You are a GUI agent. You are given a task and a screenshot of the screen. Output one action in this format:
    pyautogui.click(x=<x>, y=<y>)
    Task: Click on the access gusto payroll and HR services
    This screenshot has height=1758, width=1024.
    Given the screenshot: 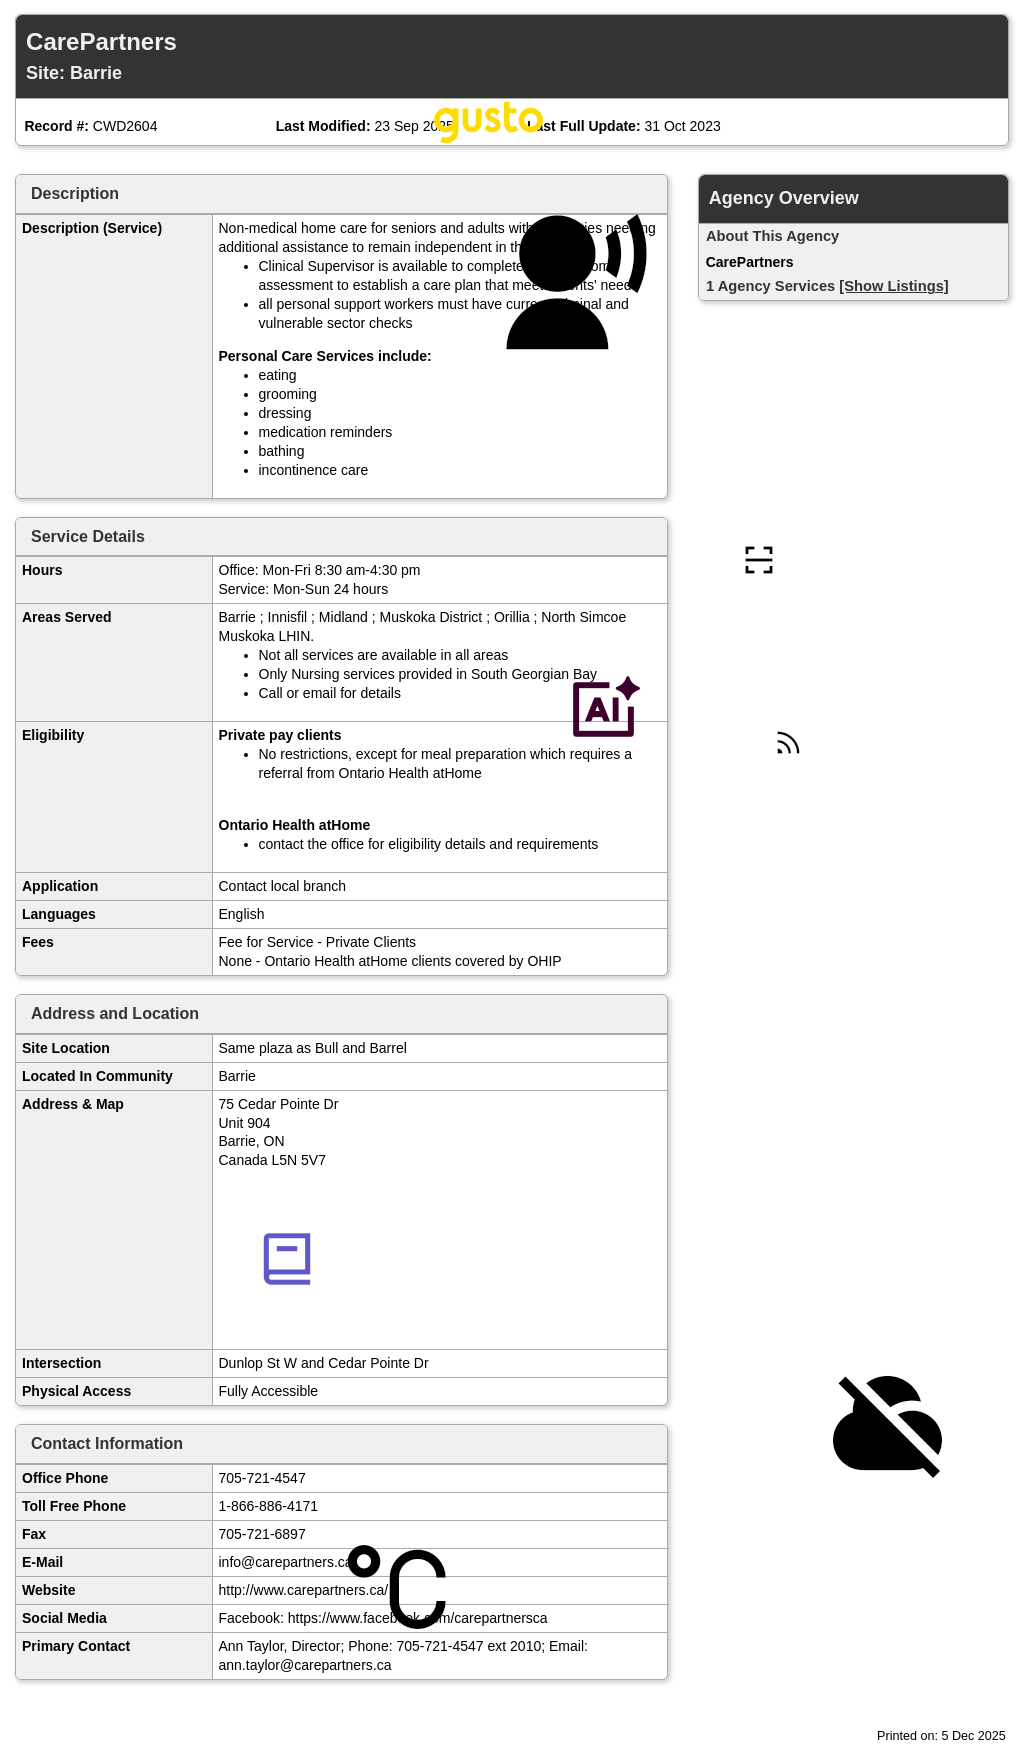 What is the action you would take?
    pyautogui.click(x=488, y=122)
    